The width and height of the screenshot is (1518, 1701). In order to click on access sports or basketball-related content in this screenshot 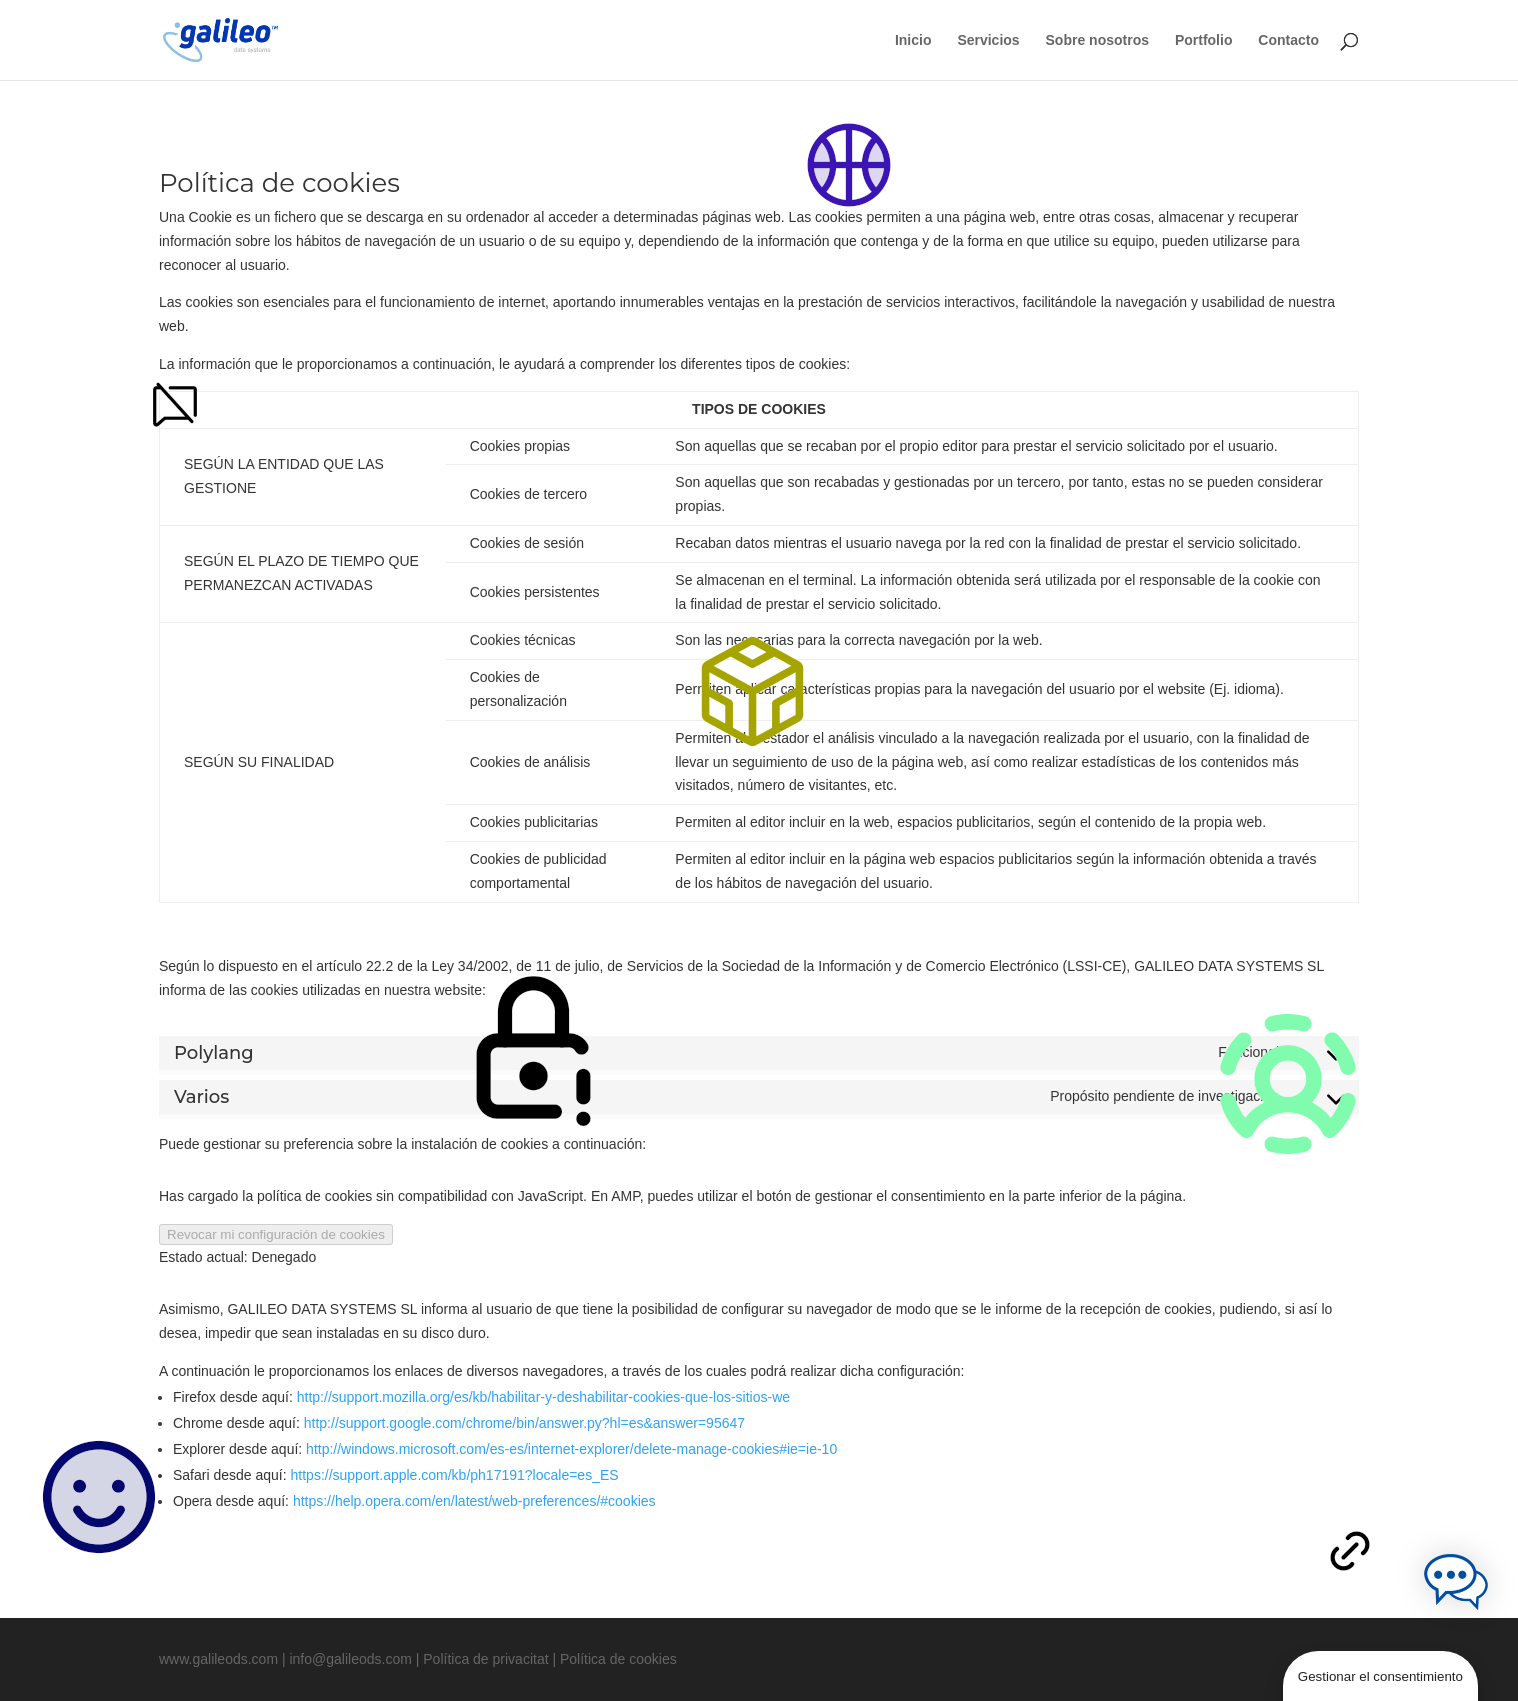, I will do `click(849, 165)`.